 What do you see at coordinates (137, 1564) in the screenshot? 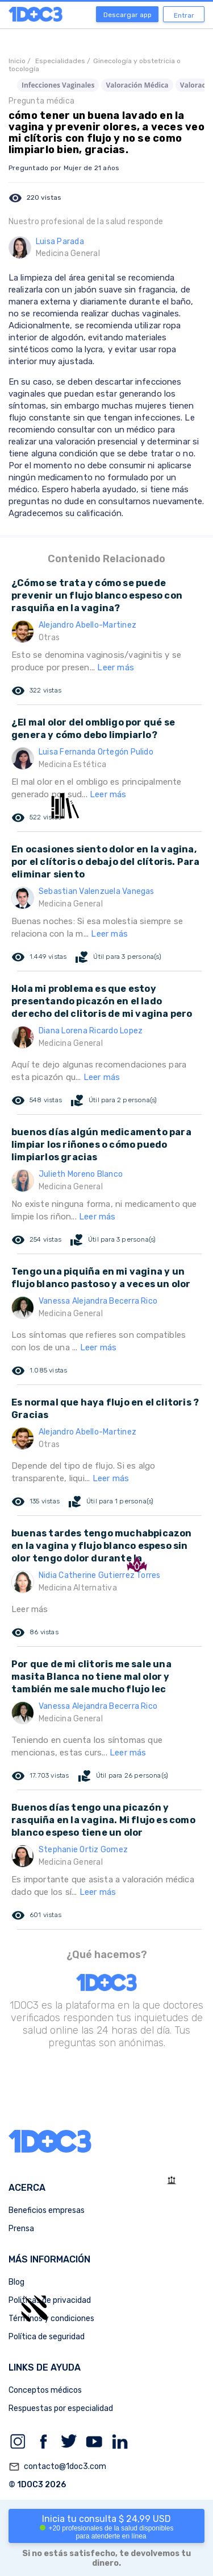
I see `indicates royalty or kingdom-related game feature` at bounding box center [137, 1564].